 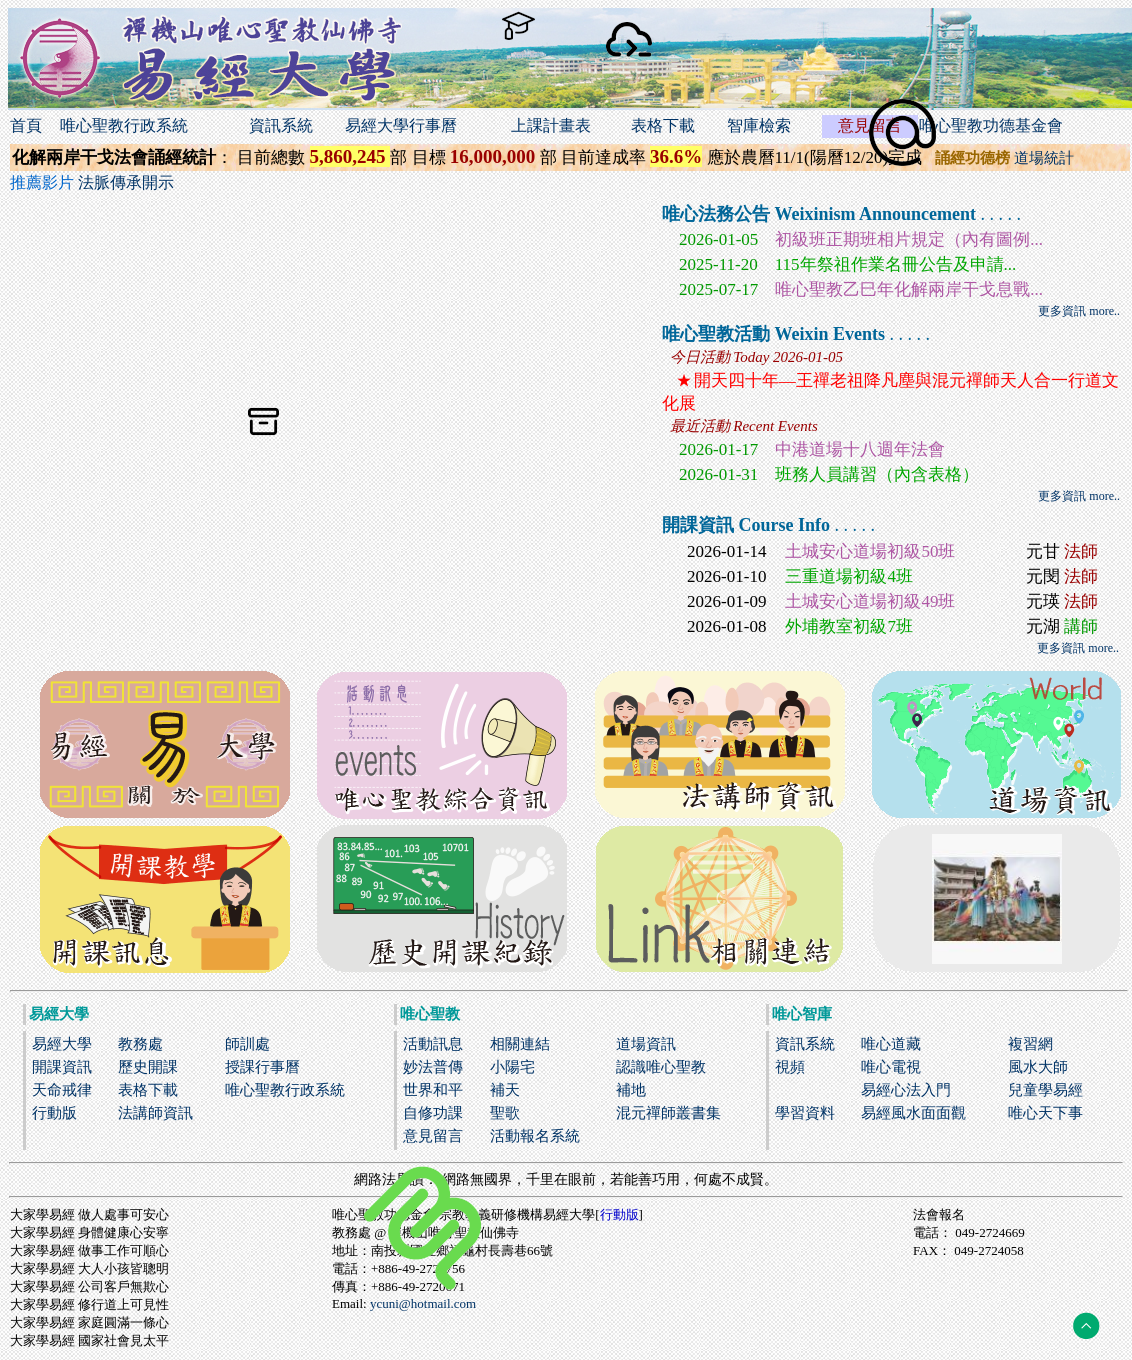 What do you see at coordinates (902, 132) in the screenshot?
I see `mention or tag a user` at bounding box center [902, 132].